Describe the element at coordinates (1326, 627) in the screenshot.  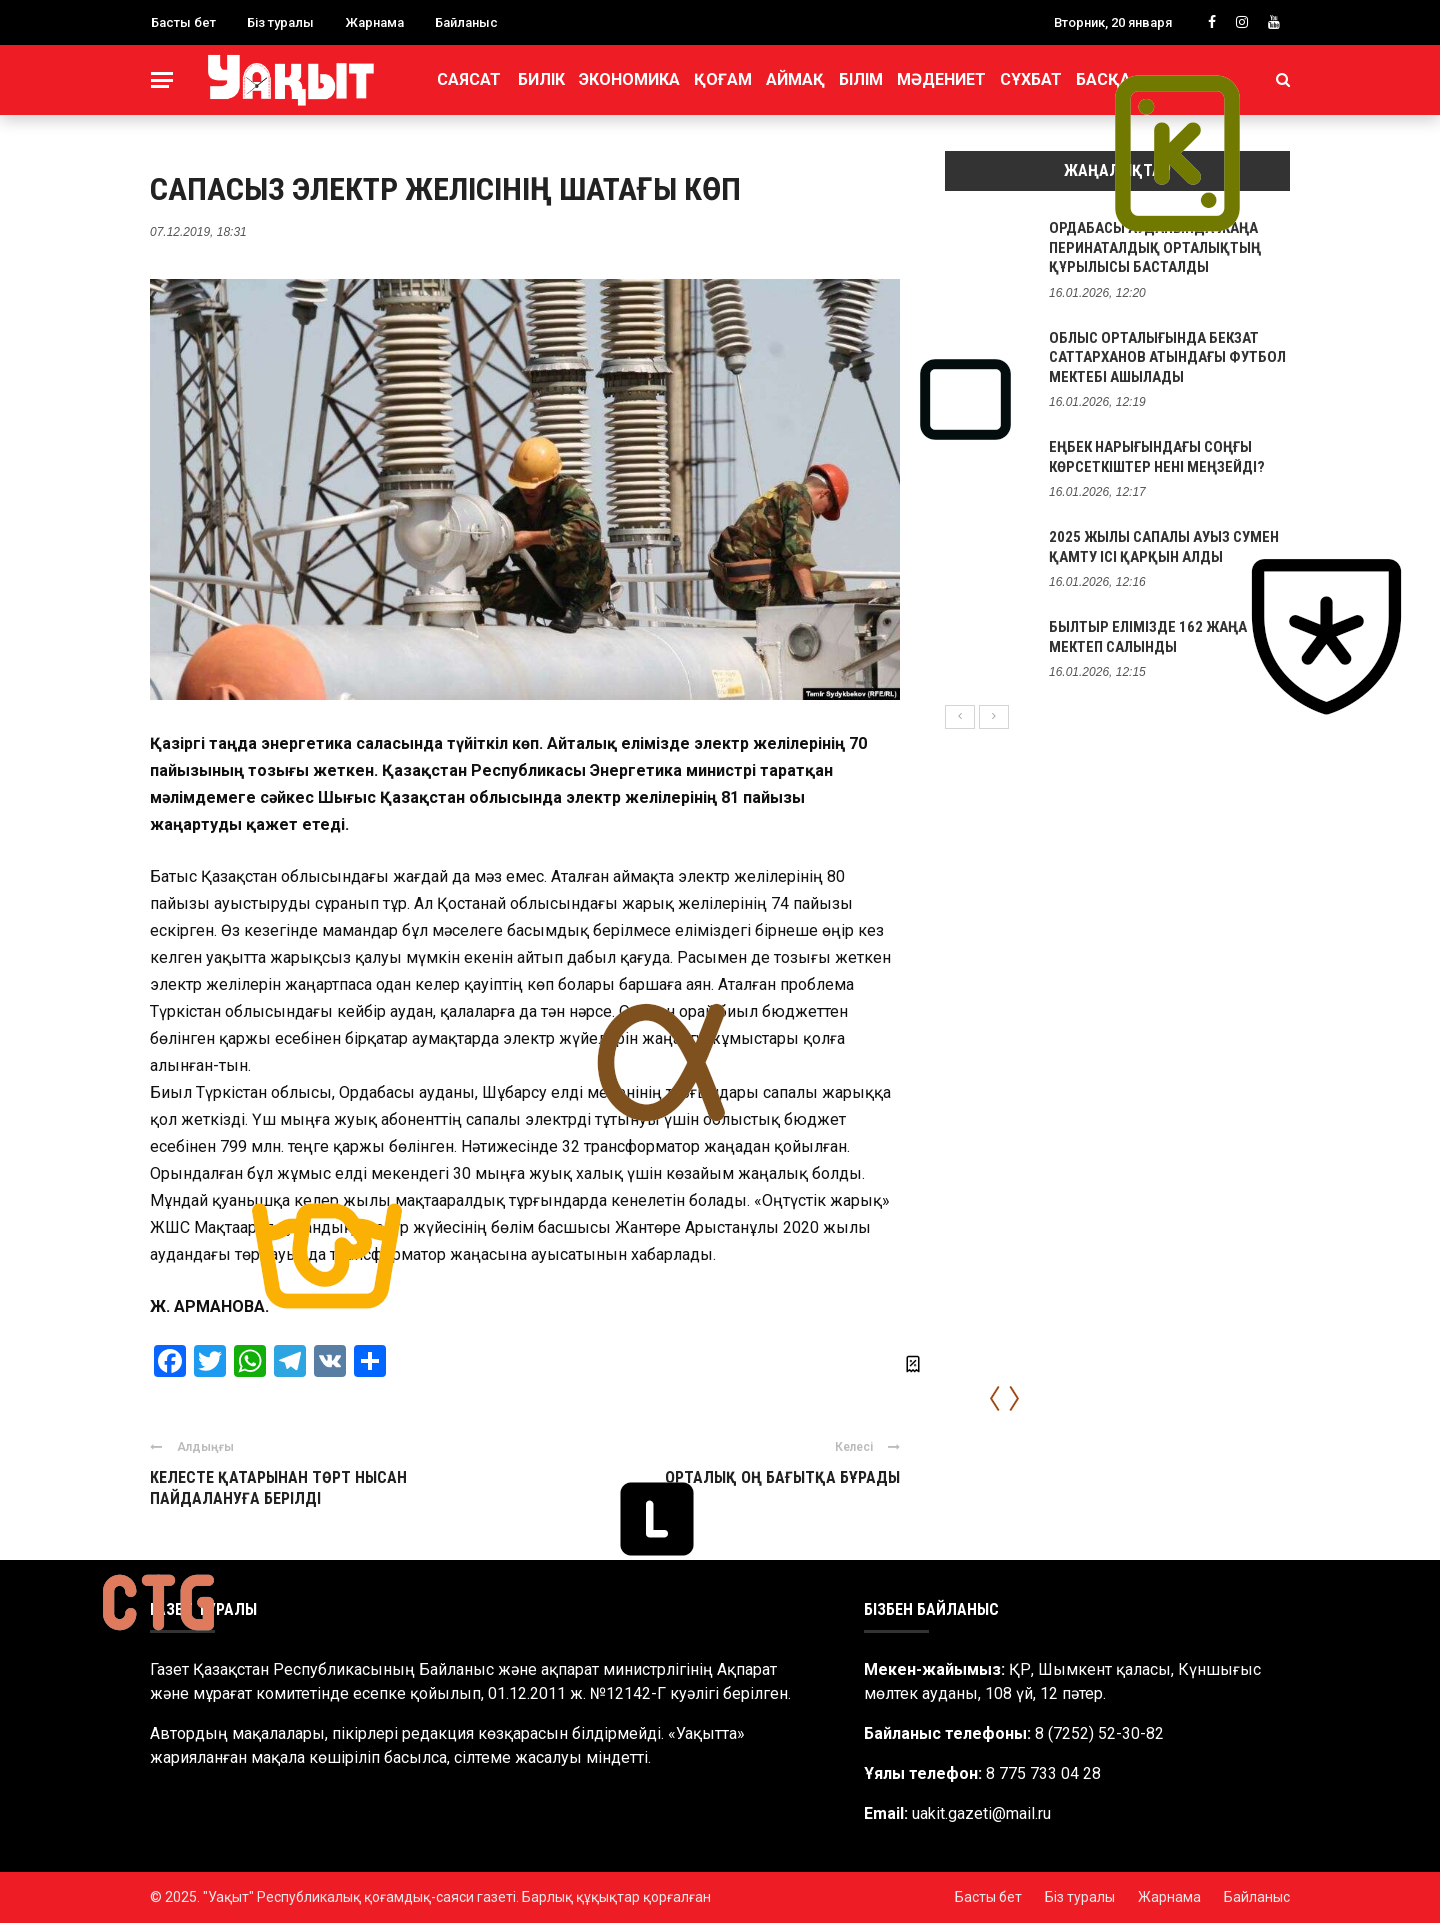
I see `indicates premium or verified security status` at that location.